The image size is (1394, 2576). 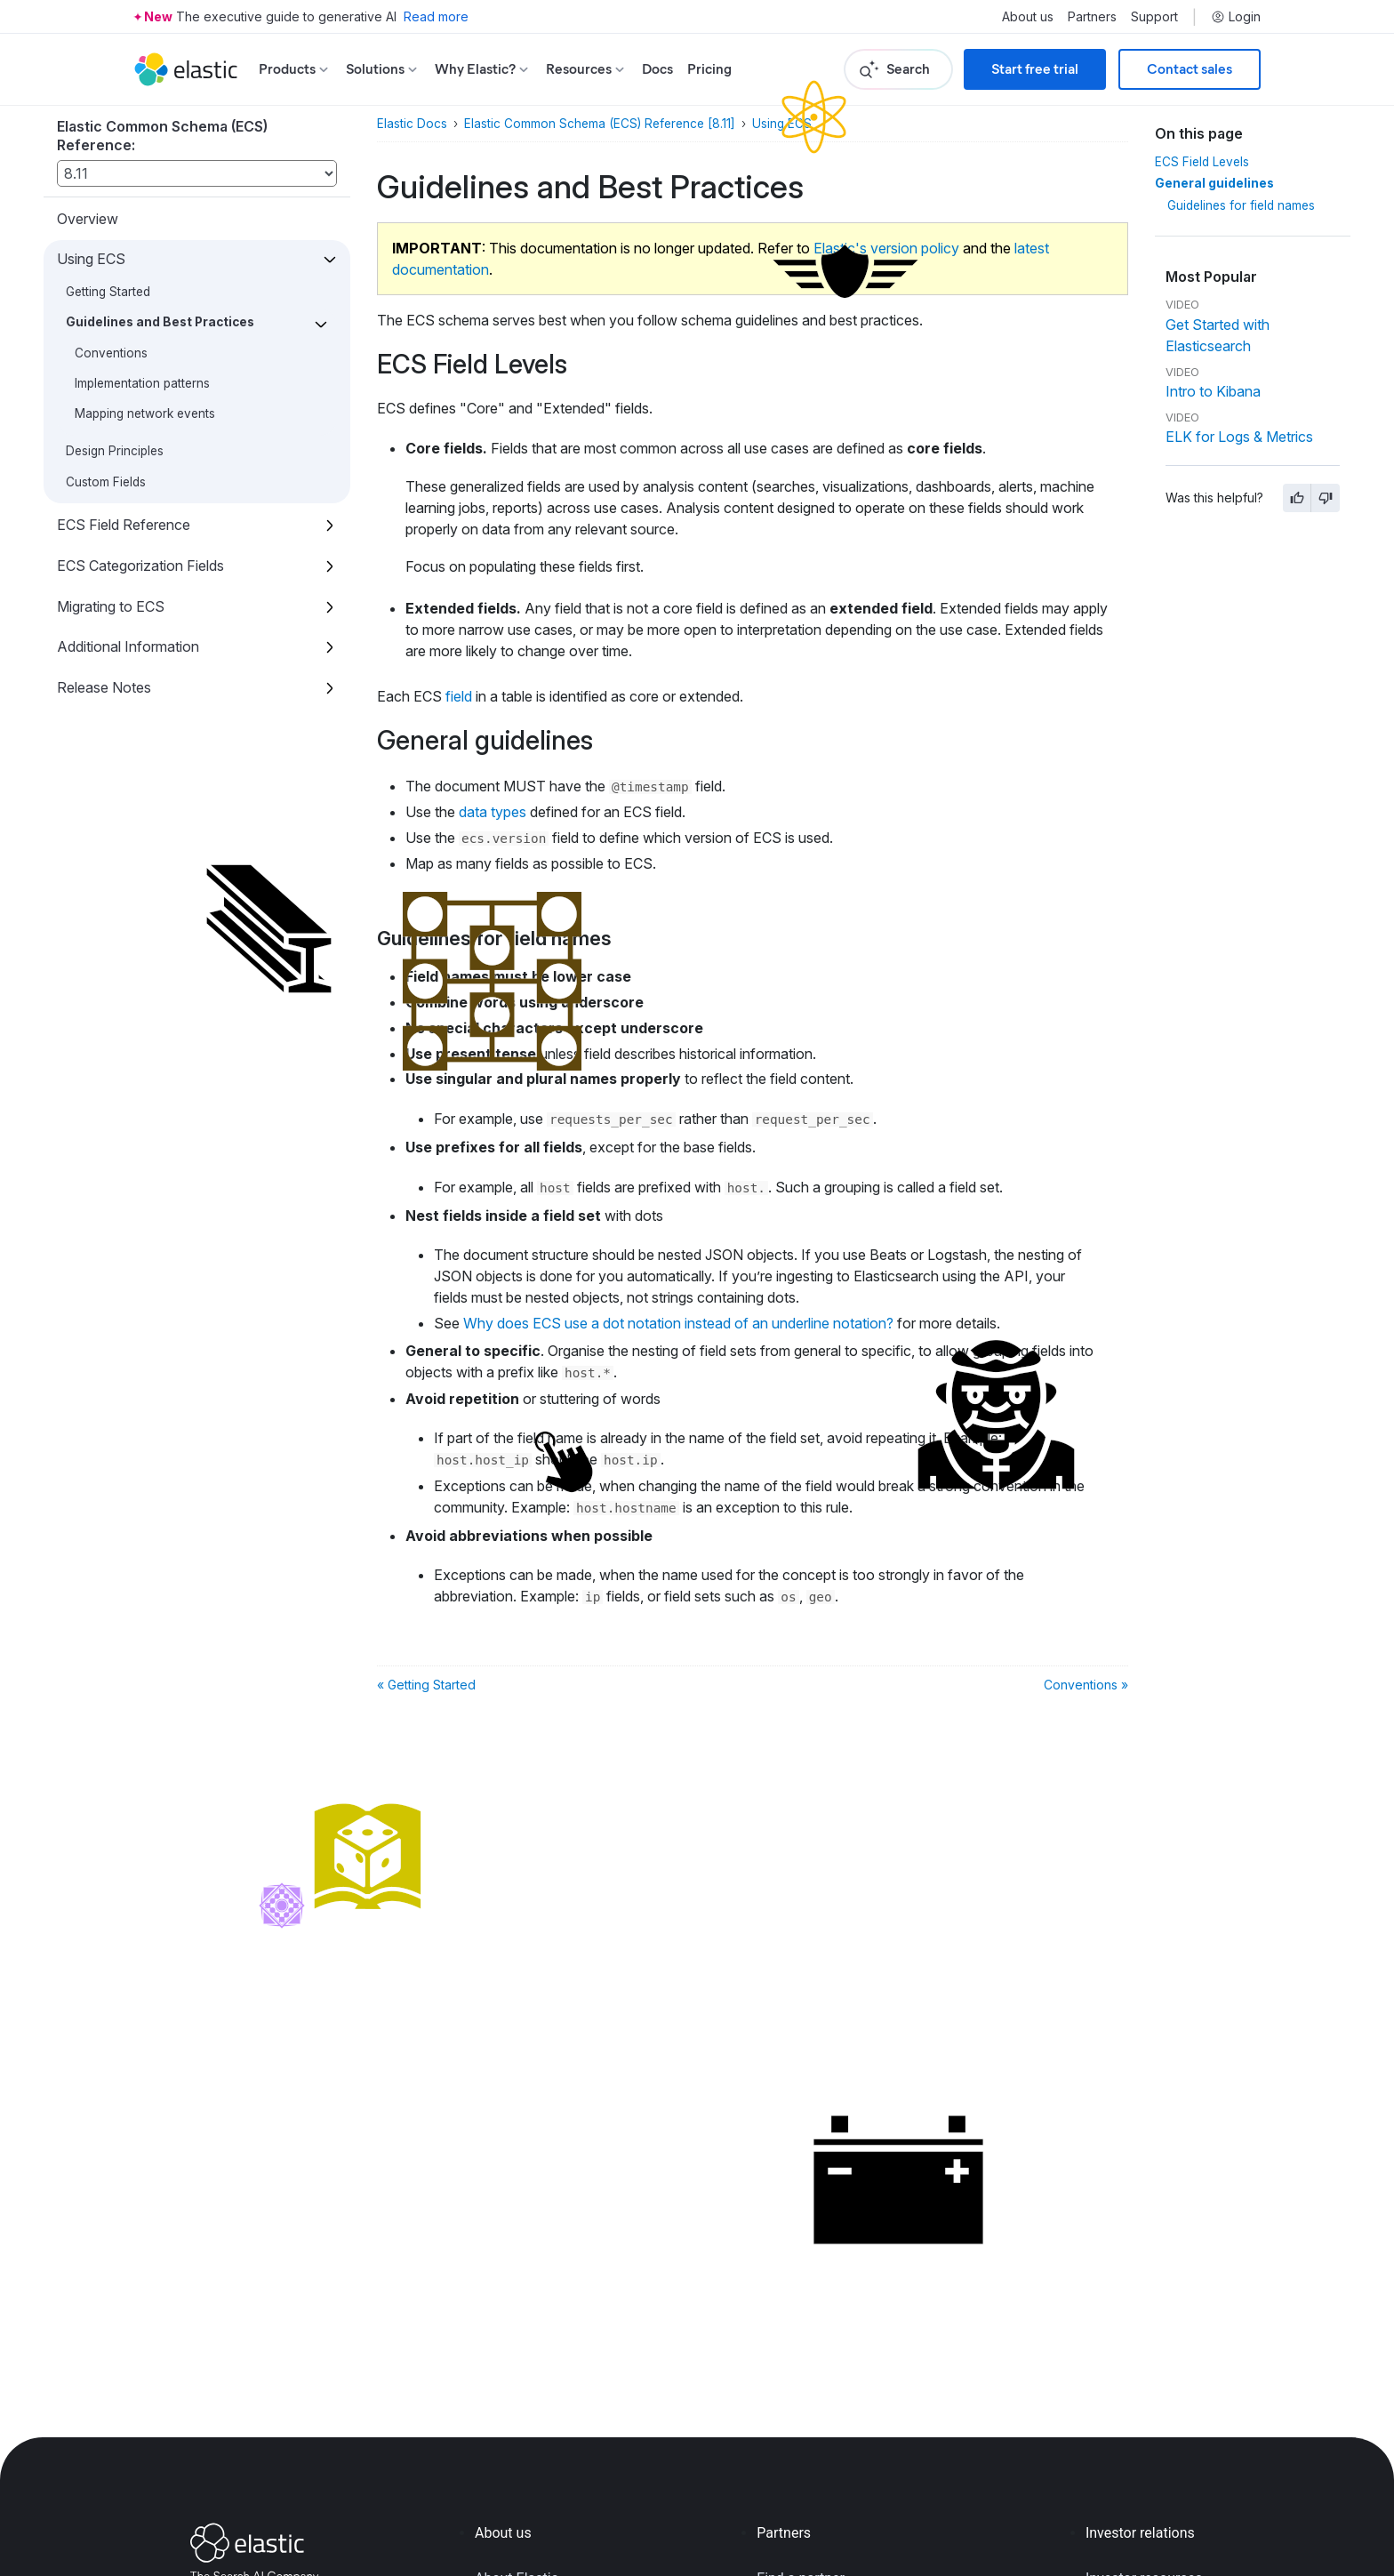 What do you see at coordinates (813, 116) in the screenshot?
I see `access science or physics-related content` at bounding box center [813, 116].